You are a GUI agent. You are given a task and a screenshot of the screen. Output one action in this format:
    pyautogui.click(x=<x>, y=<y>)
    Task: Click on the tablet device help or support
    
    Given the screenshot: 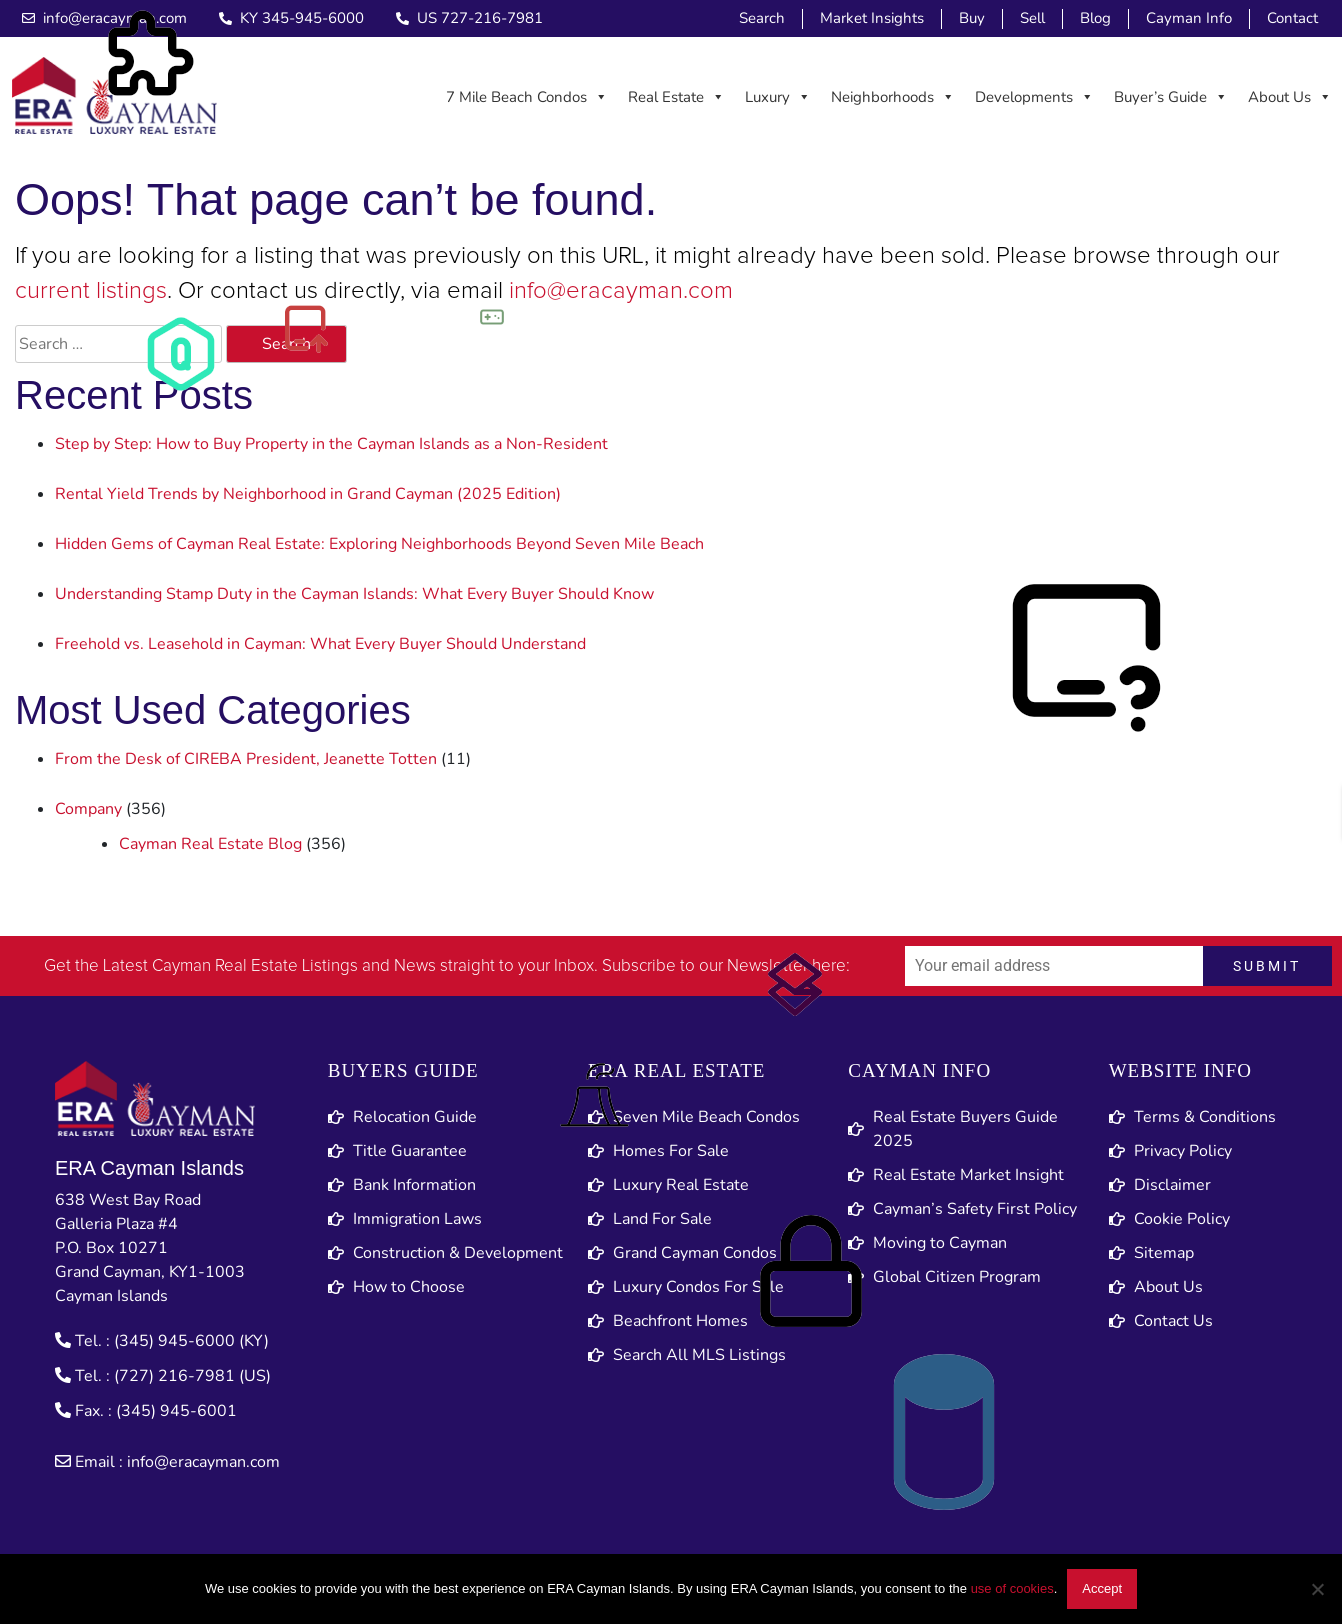 What is the action you would take?
    pyautogui.click(x=1086, y=650)
    